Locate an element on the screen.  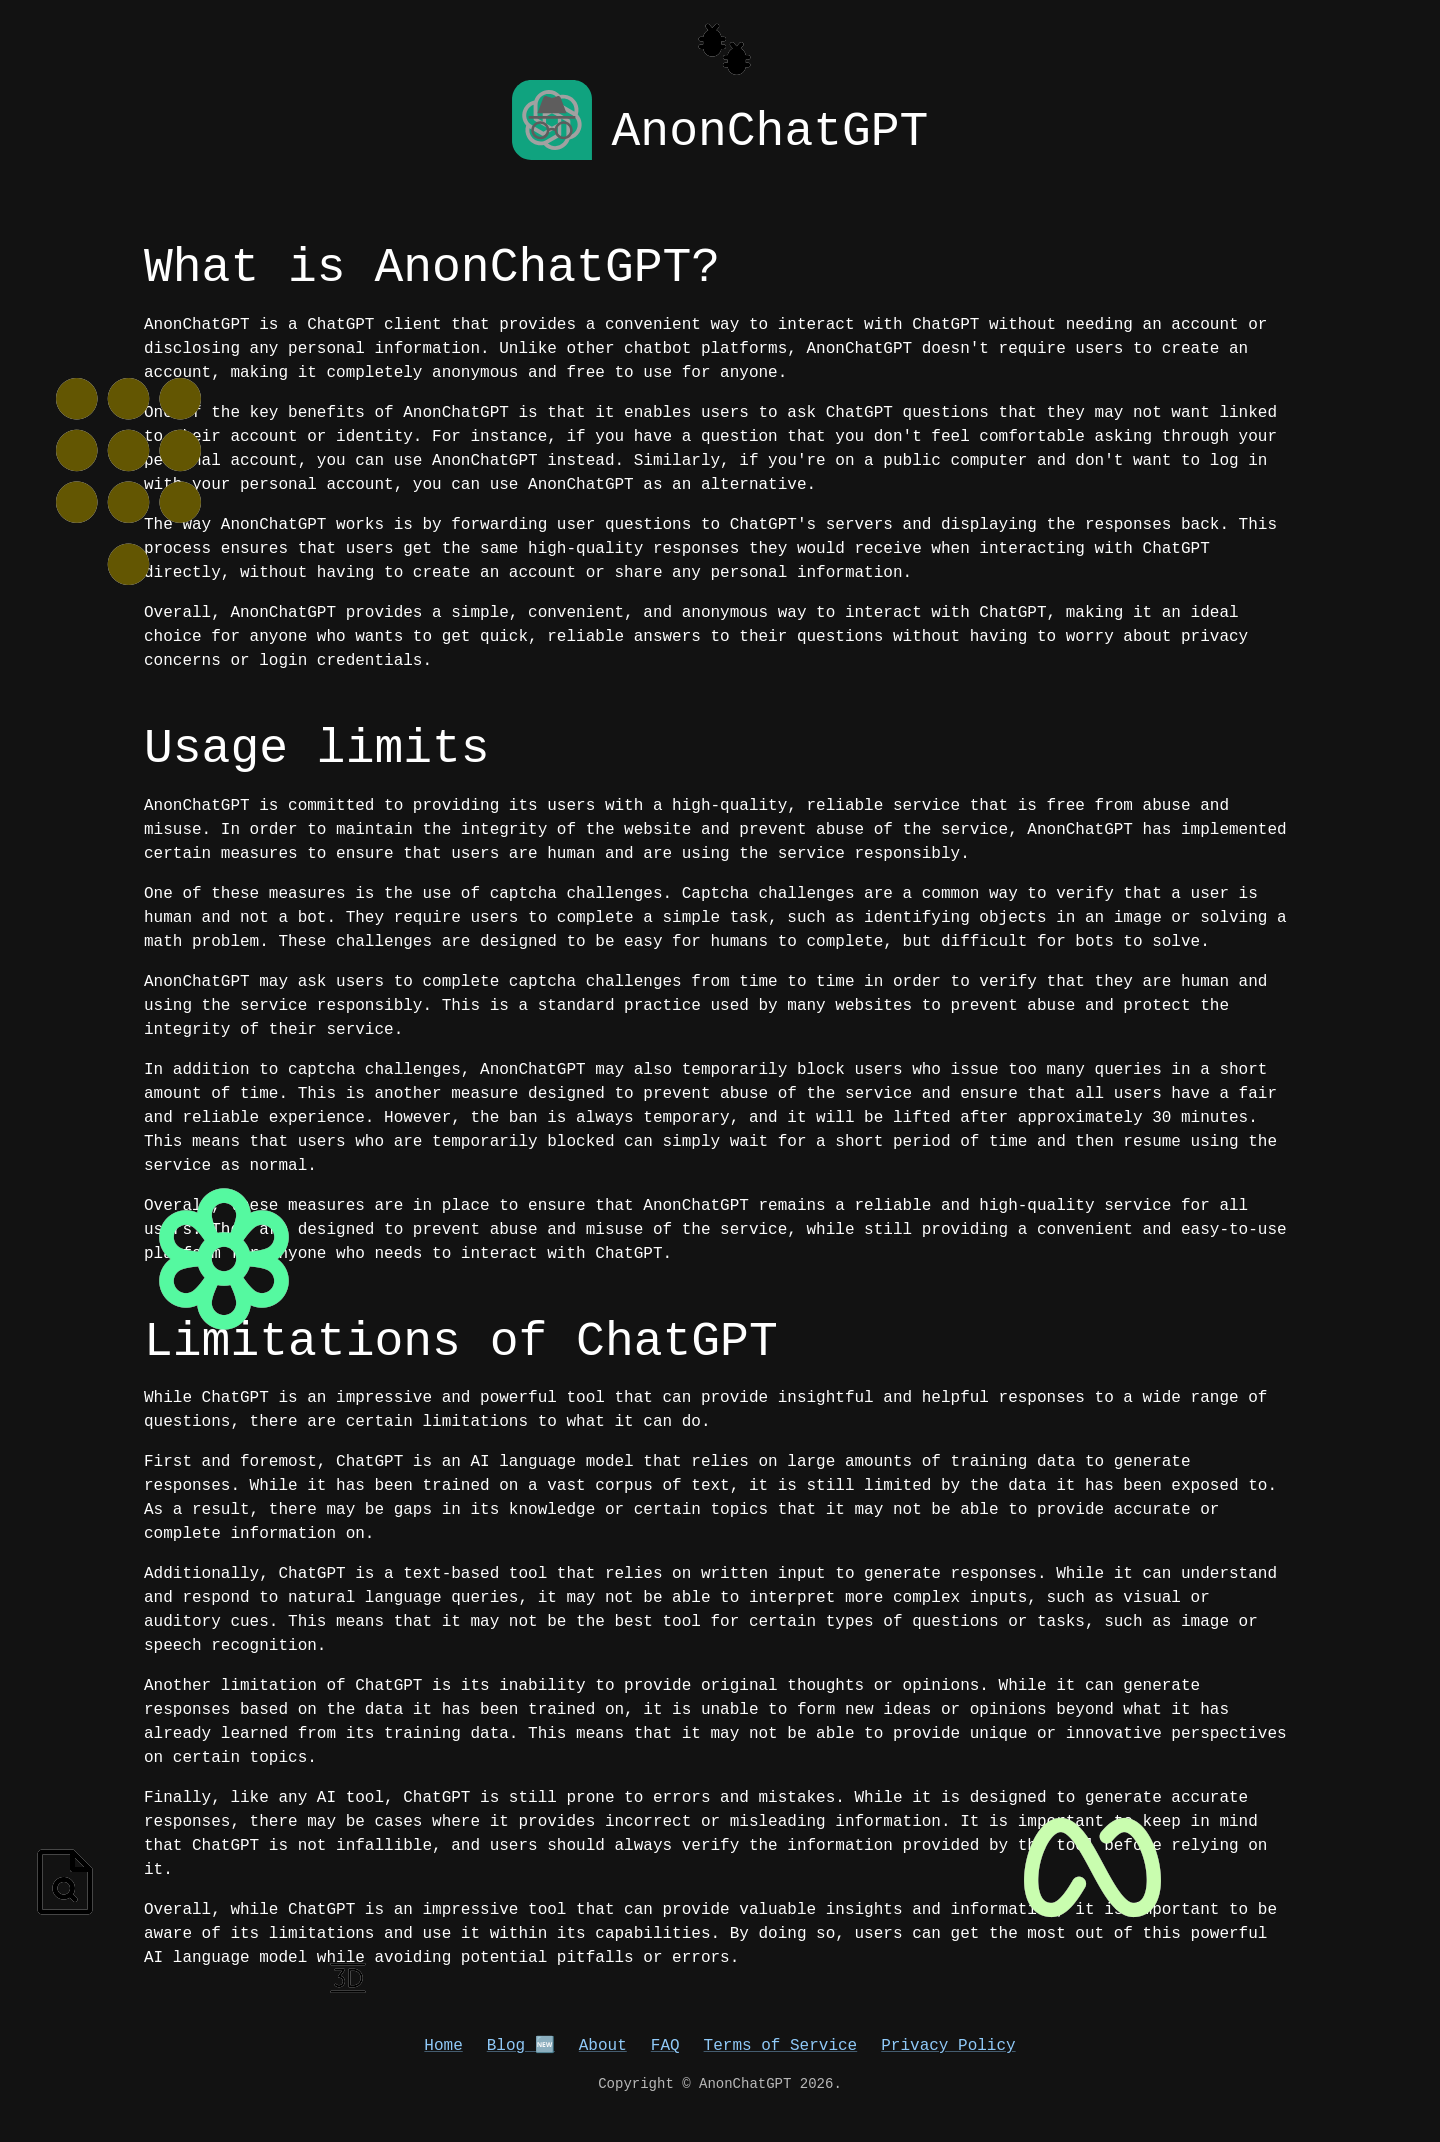
open the phone dial pad is located at coordinates (128, 481).